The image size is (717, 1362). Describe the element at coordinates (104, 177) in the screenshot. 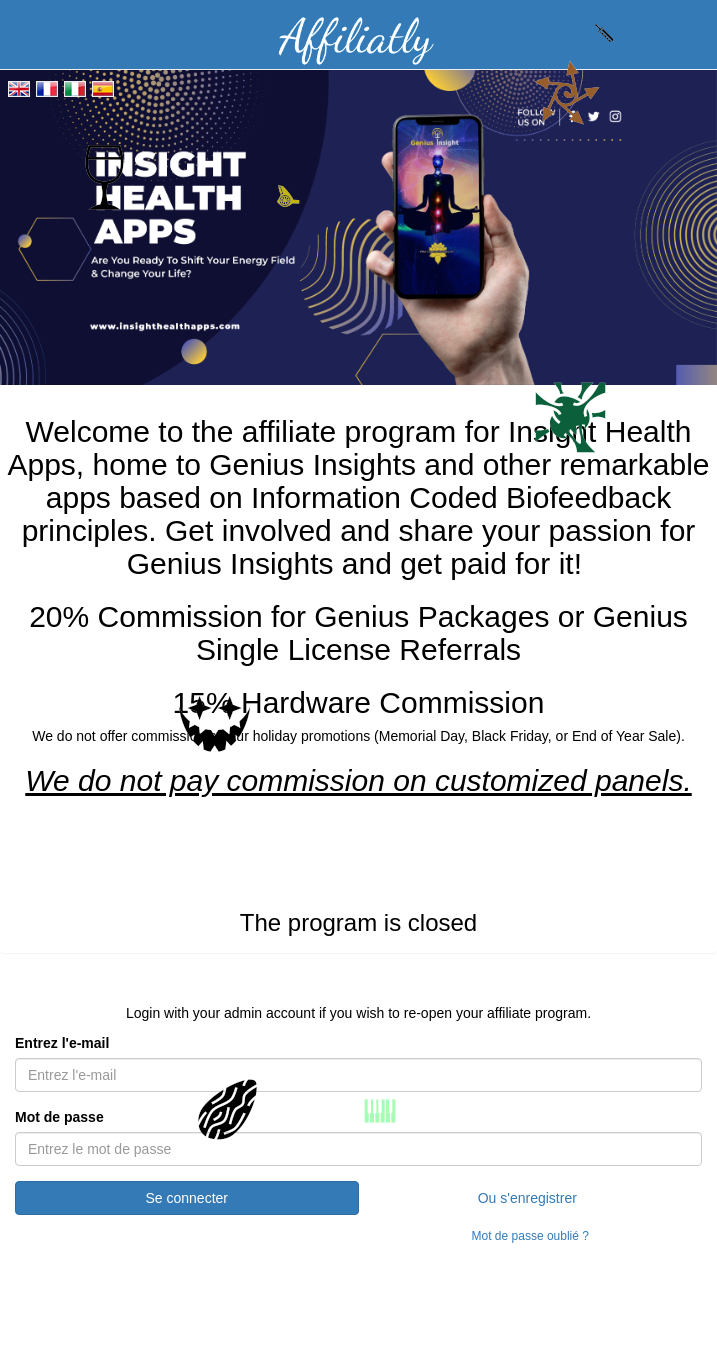

I see `browse wine or beverage options` at that location.